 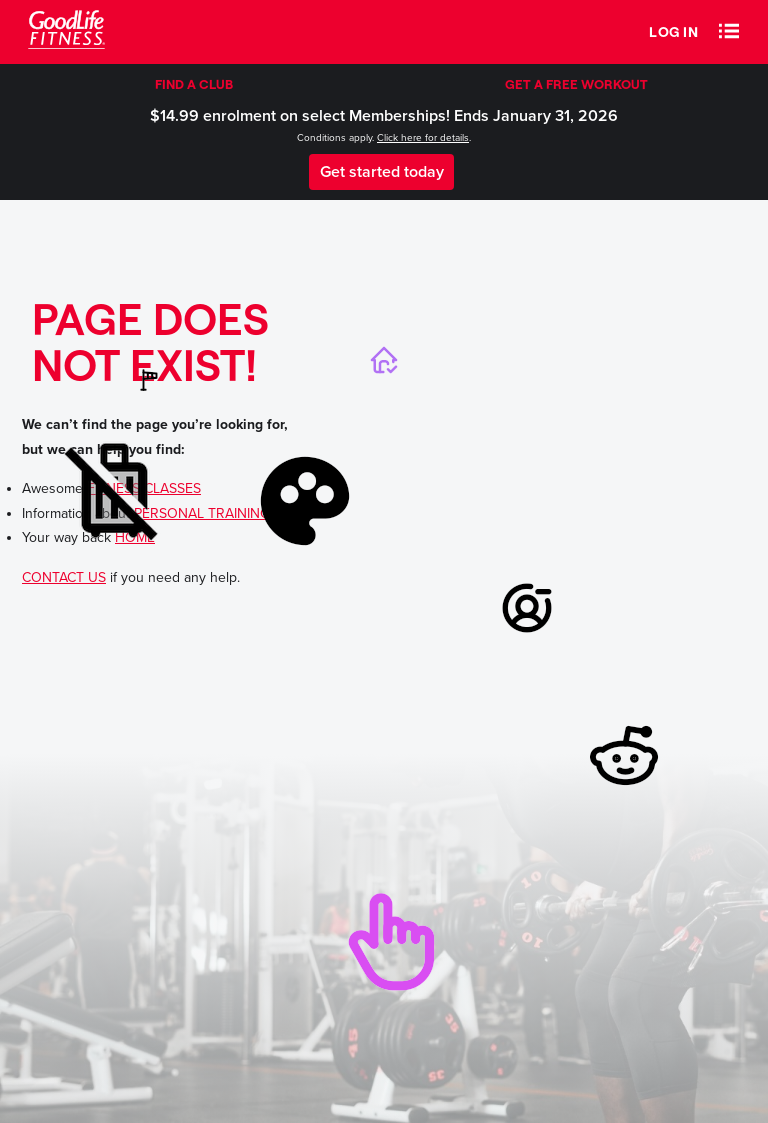 What do you see at coordinates (392, 939) in the screenshot?
I see `tap or click to interact` at bounding box center [392, 939].